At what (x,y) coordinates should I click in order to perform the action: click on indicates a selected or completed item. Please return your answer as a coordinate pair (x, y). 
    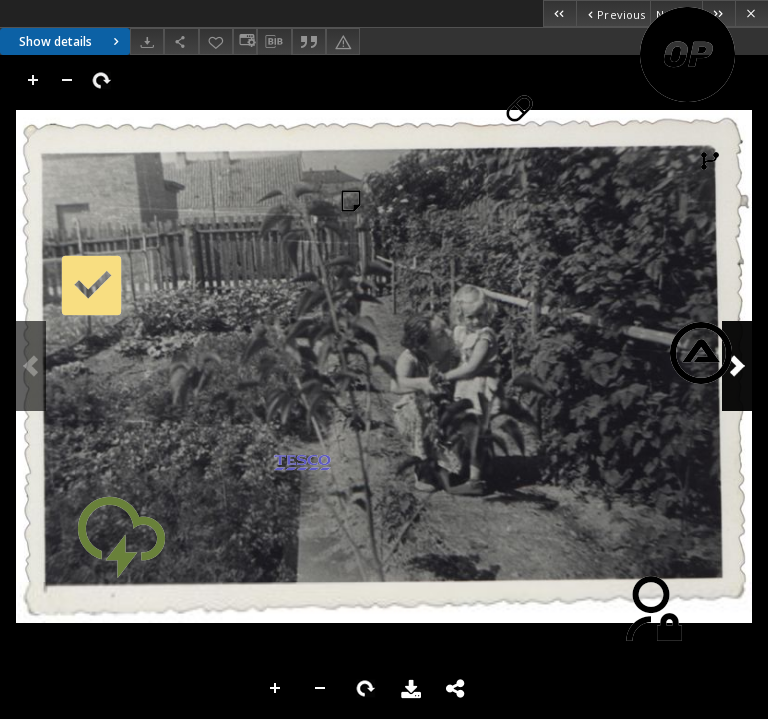
    Looking at the image, I should click on (91, 285).